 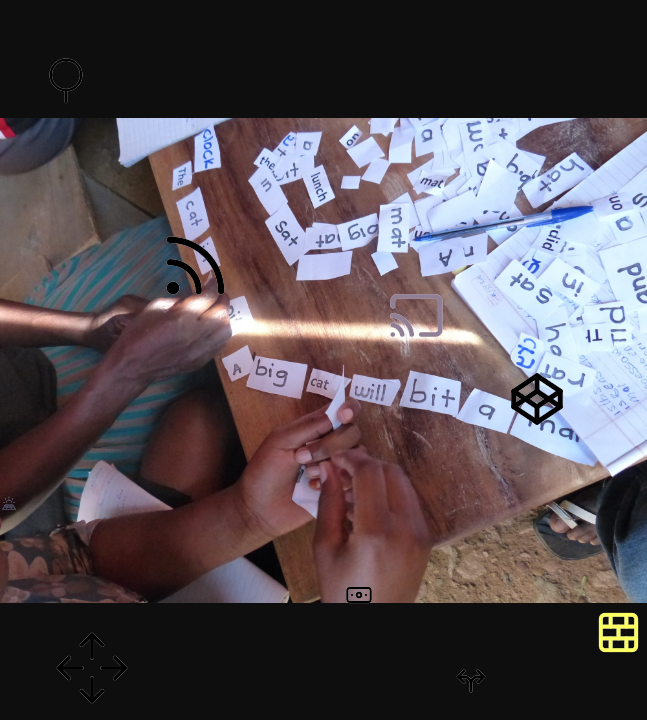 What do you see at coordinates (471, 681) in the screenshot?
I see `switch or swap between two items` at bounding box center [471, 681].